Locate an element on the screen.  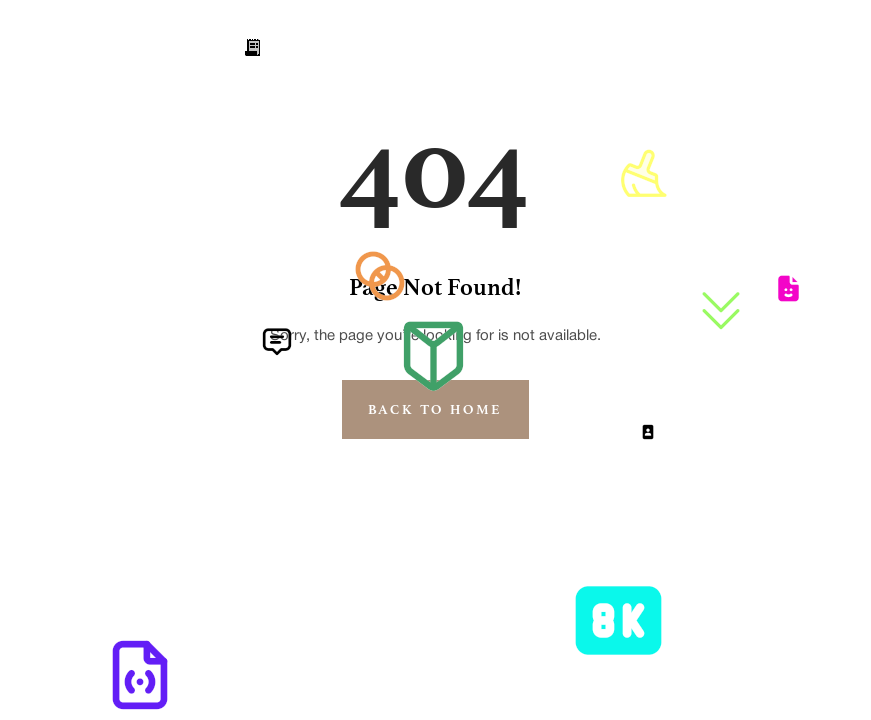
access a file with wireless or signal data is located at coordinates (140, 675).